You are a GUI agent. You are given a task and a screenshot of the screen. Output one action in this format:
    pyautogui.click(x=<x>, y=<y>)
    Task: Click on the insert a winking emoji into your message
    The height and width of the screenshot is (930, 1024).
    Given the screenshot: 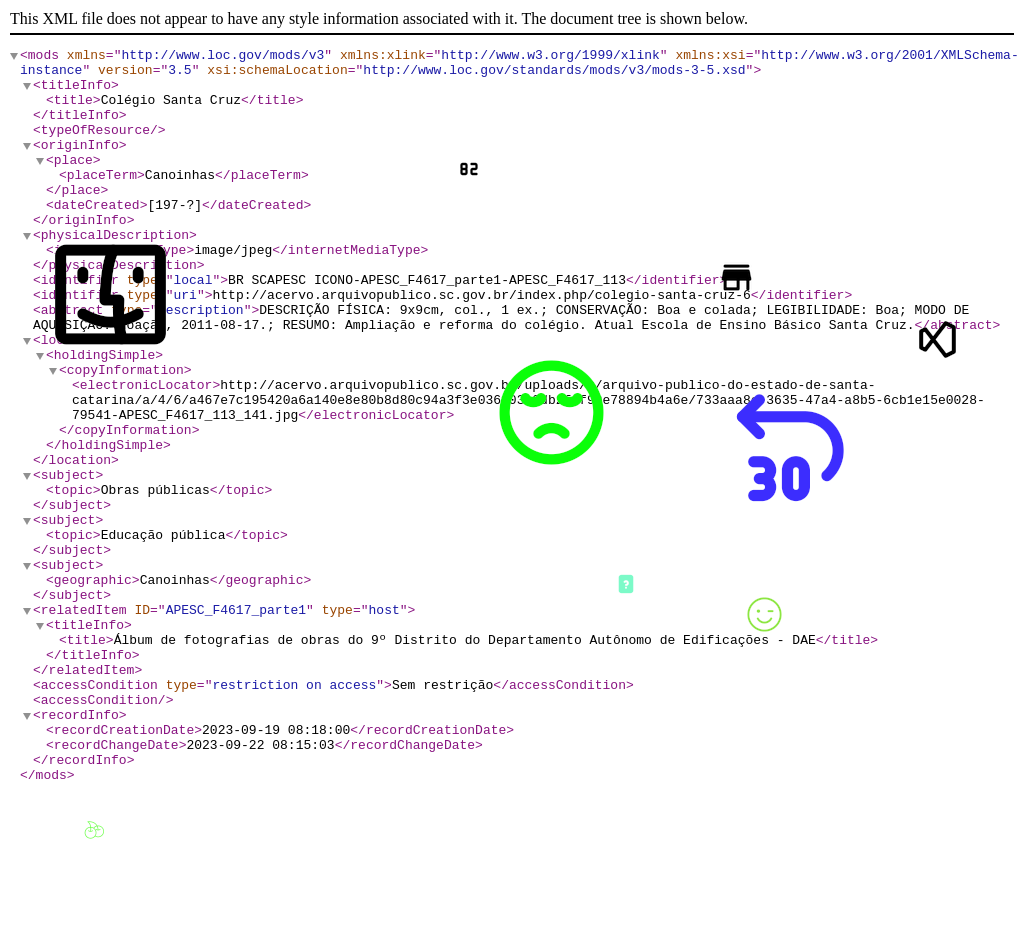 What is the action you would take?
    pyautogui.click(x=764, y=614)
    